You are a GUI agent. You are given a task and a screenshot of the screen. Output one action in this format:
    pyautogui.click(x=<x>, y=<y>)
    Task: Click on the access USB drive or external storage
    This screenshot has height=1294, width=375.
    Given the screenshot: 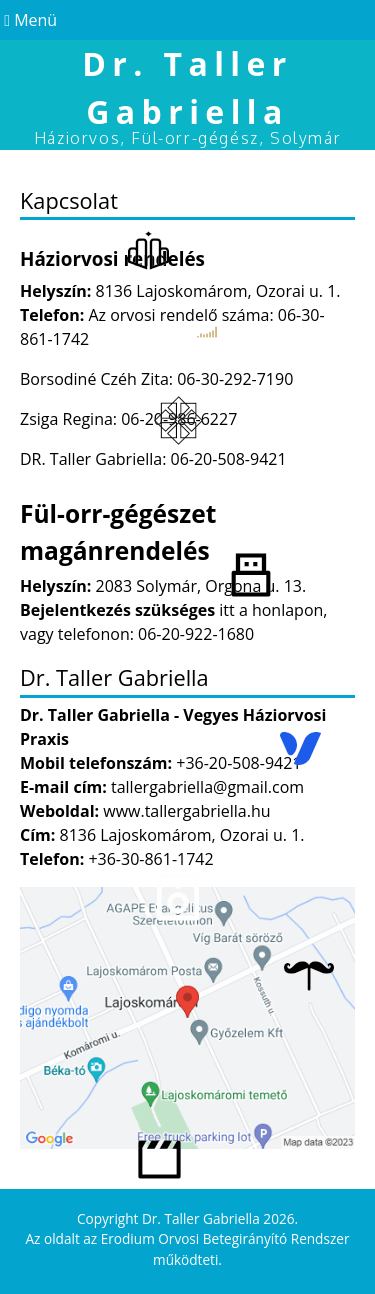 What is the action you would take?
    pyautogui.click(x=251, y=575)
    